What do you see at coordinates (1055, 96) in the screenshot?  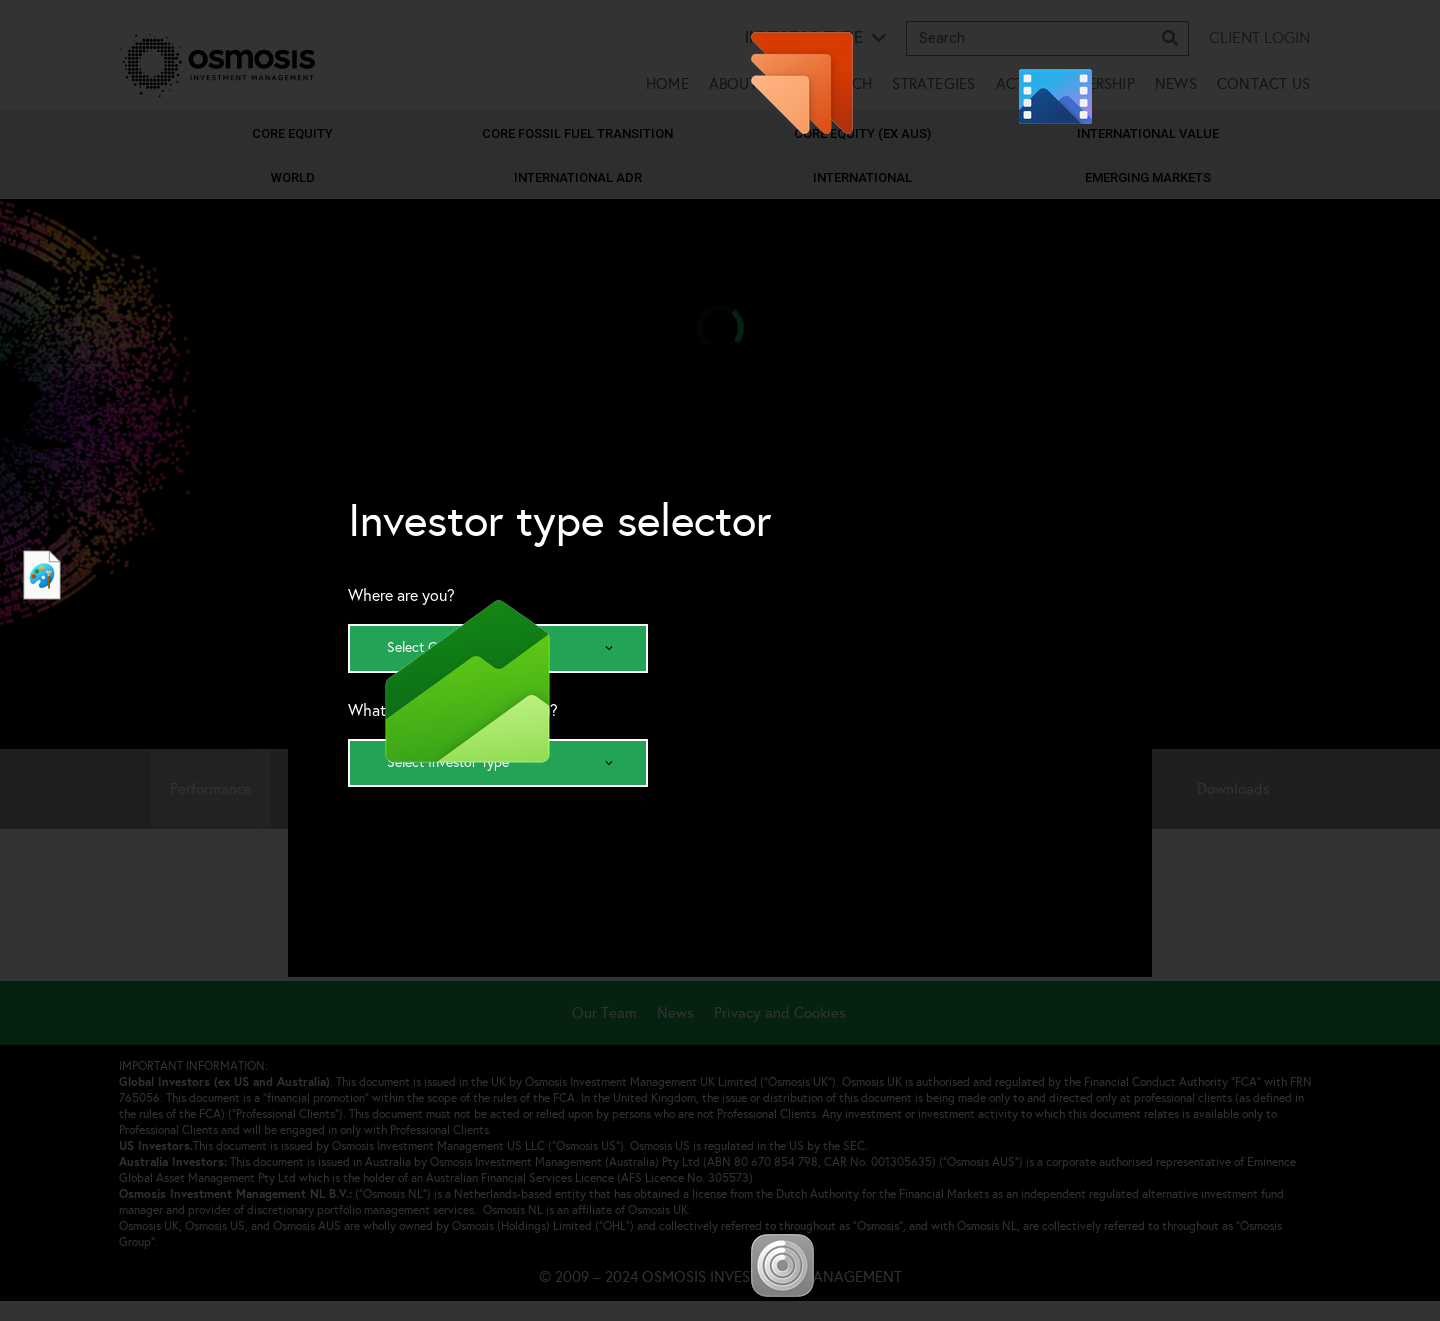 I see `open the video editor app` at bounding box center [1055, 96].